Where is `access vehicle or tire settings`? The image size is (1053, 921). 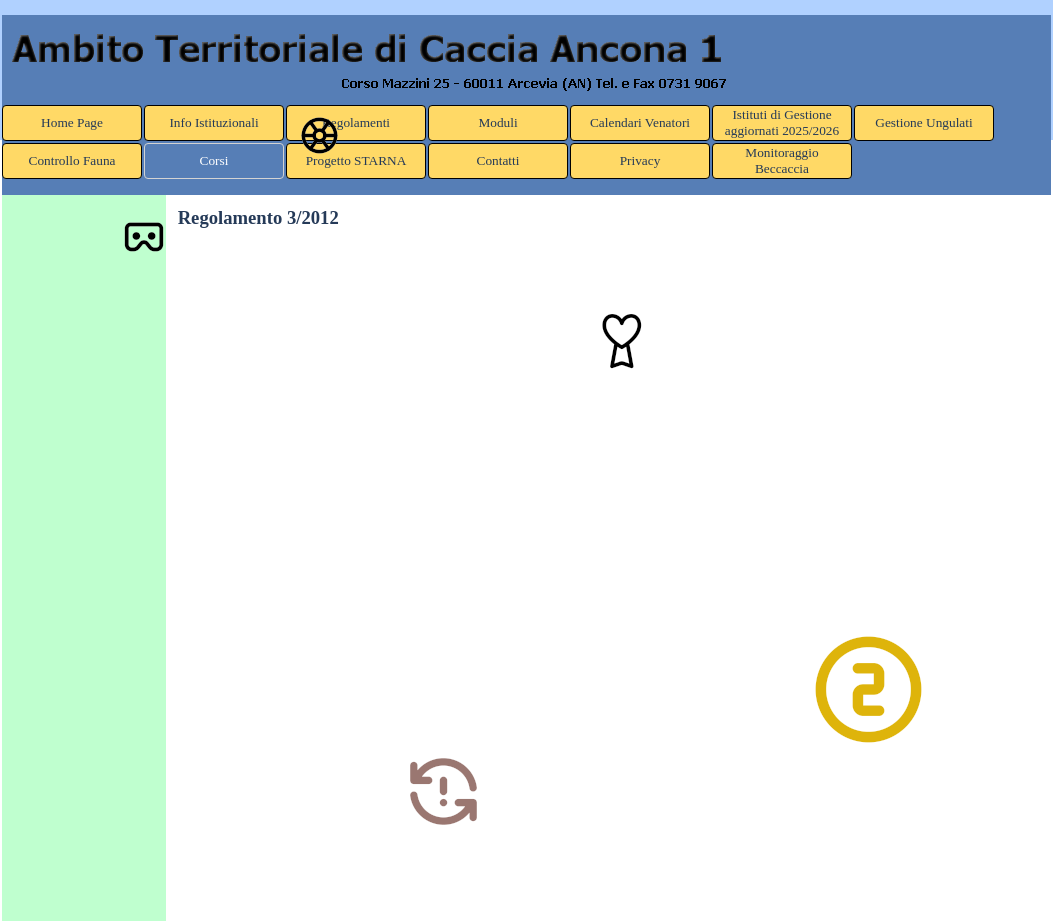 access vehicle or tire settings is located at coordinates (319, 135).